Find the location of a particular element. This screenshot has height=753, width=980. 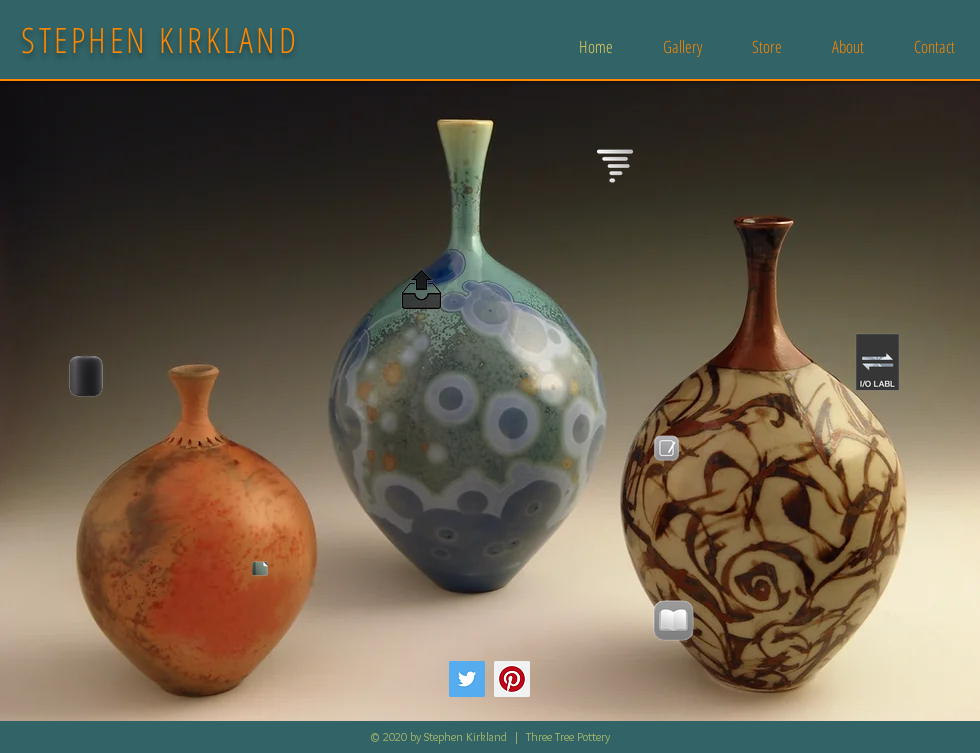

change desktop wallpaper is located at coordinates (260, 568).